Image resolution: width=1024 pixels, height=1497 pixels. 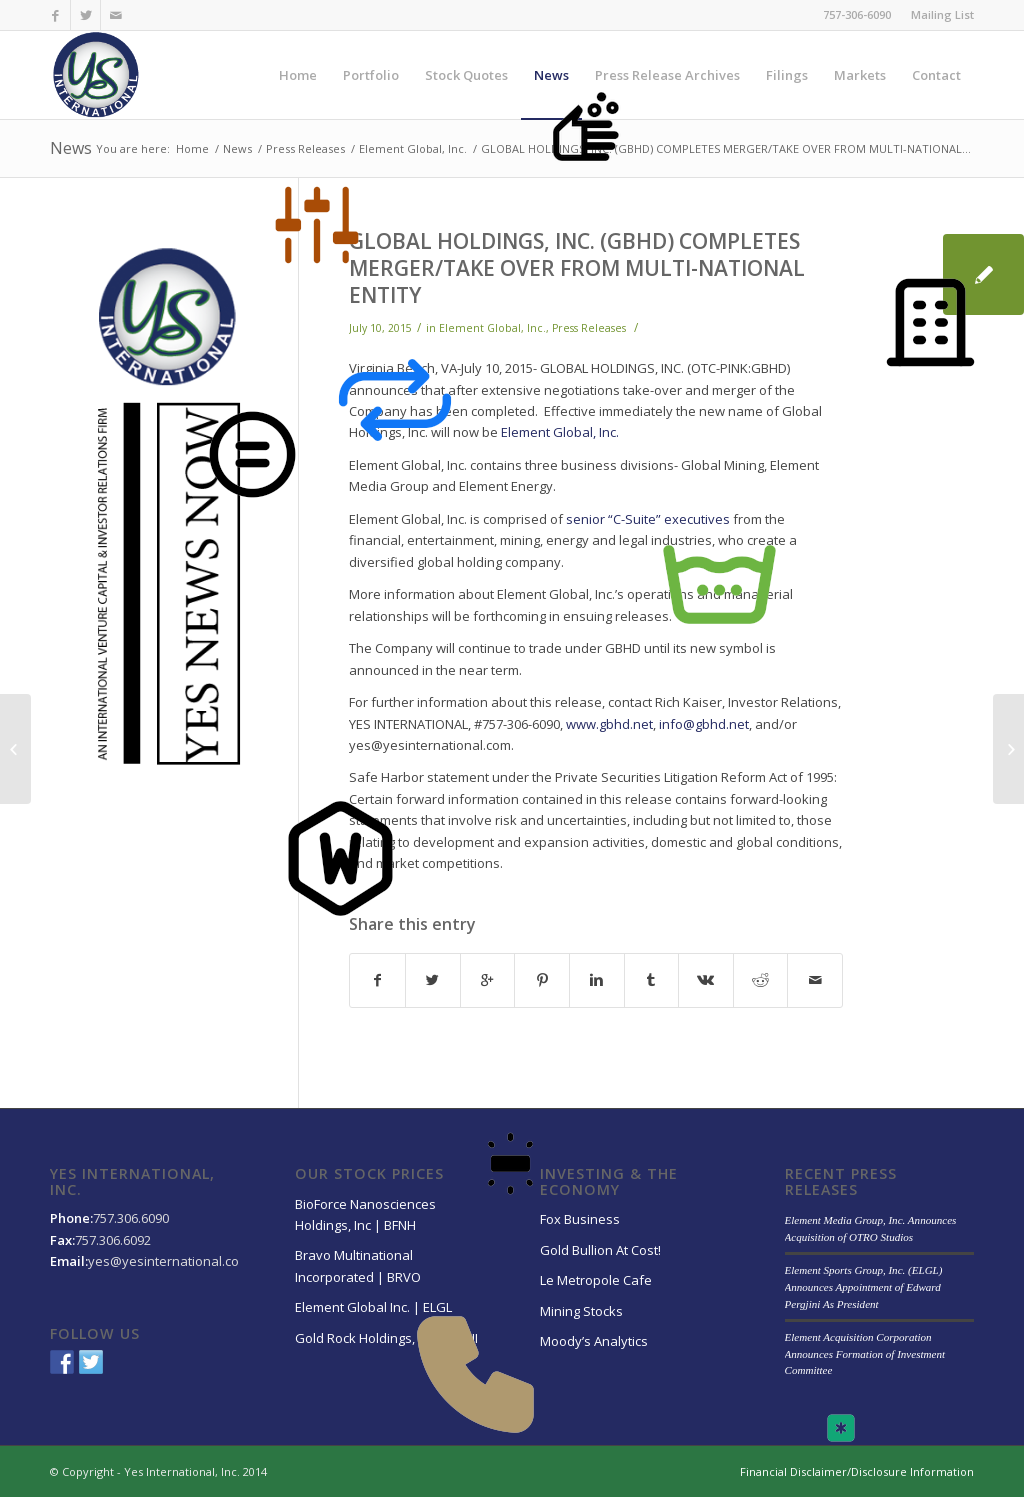 What do you see at coordinates (719, 584) in the screenshot?
I see `wash at medium temperature setting` at bounding box center [719, 584].